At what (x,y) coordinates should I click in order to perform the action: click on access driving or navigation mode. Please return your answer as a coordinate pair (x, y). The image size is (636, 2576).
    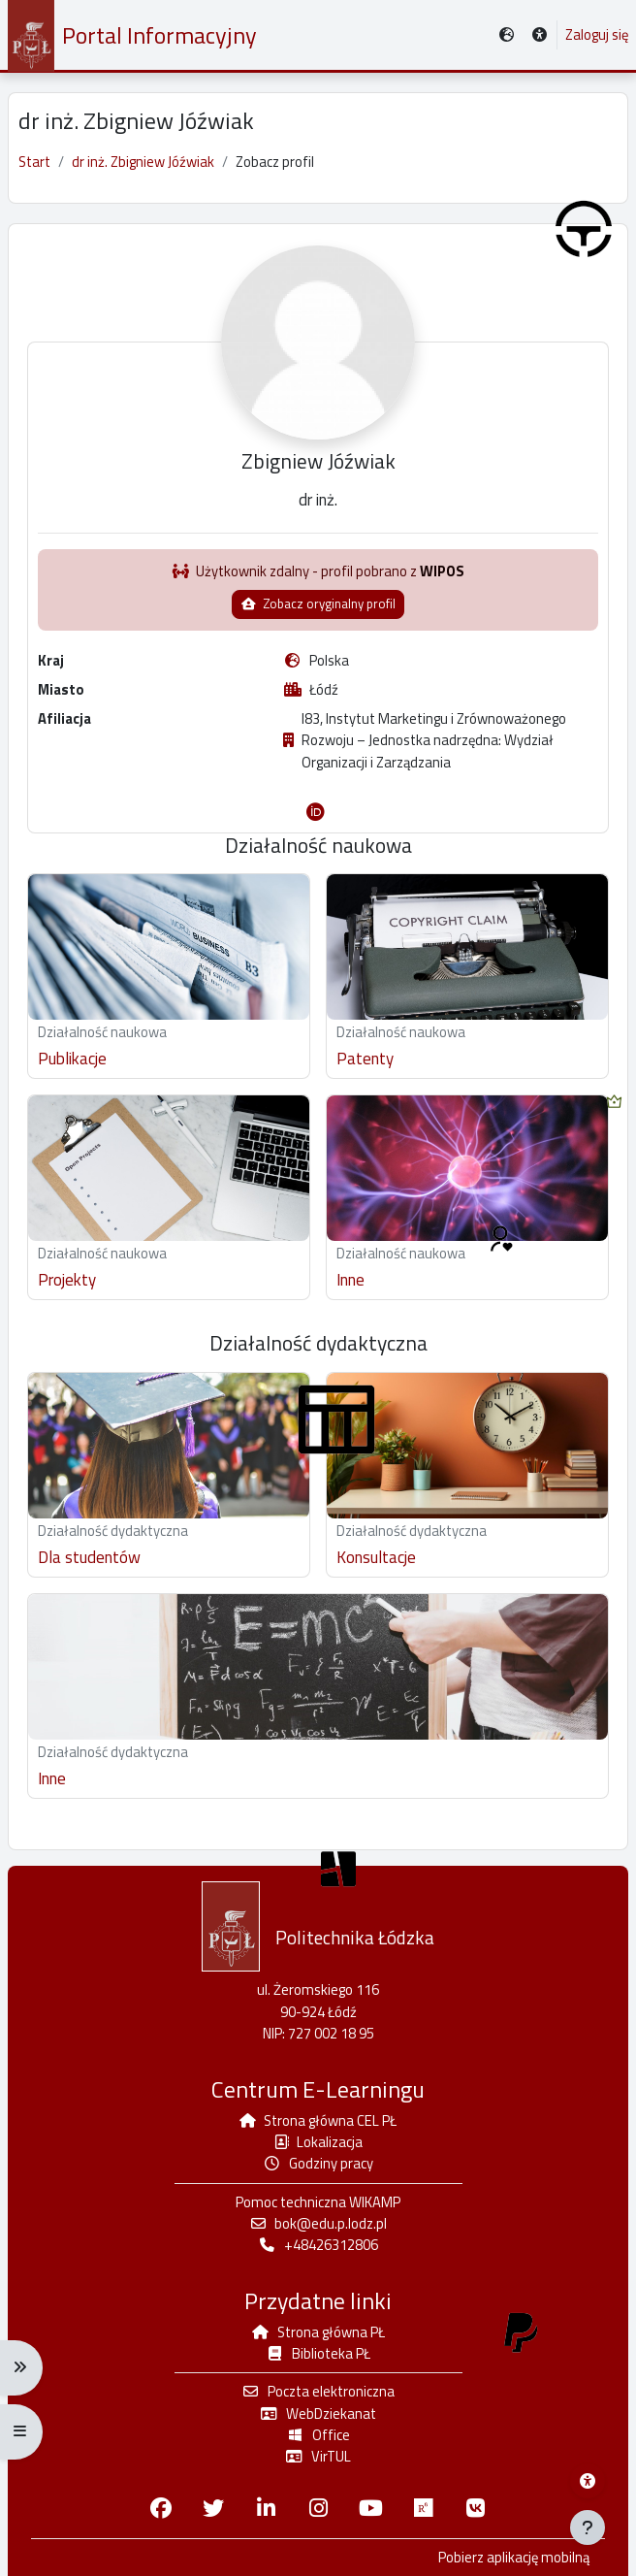
    Looking at the image, I should click on (584, 229).